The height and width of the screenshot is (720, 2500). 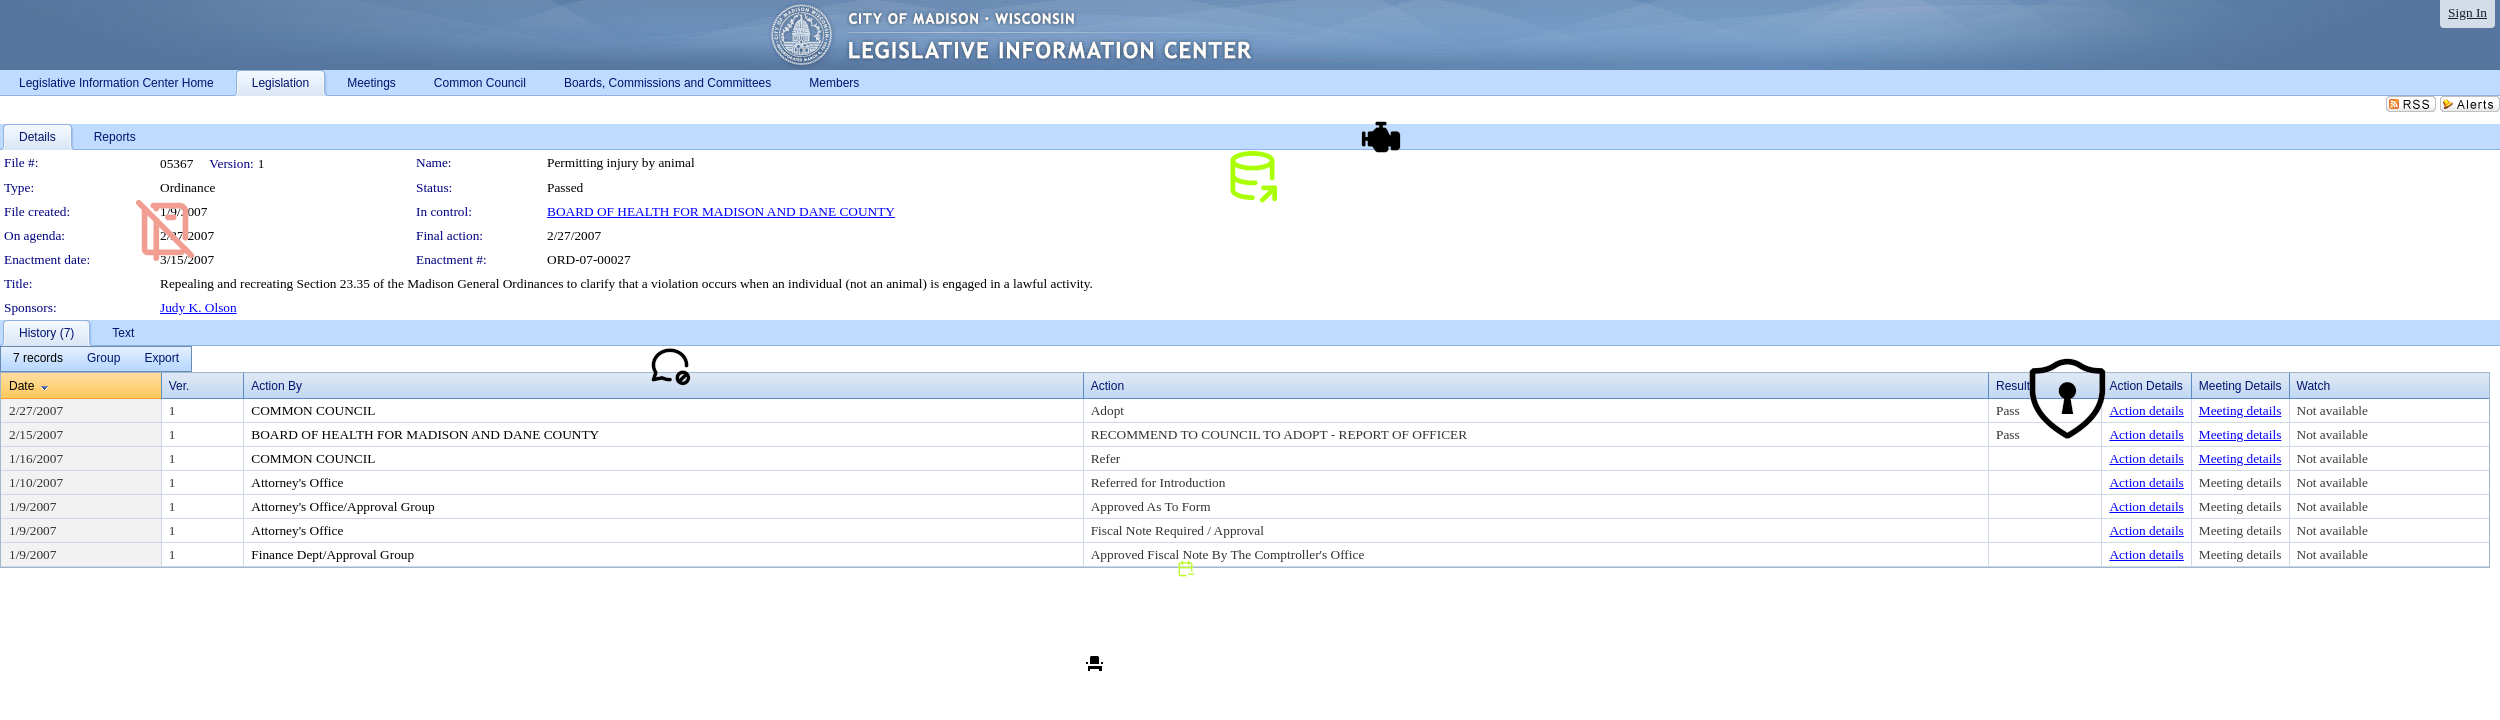 What do you see at coordinates (165, 229) in the screenshot?
I see `notebook feature is disabled or unavailable` at bounding box center [165, 229].